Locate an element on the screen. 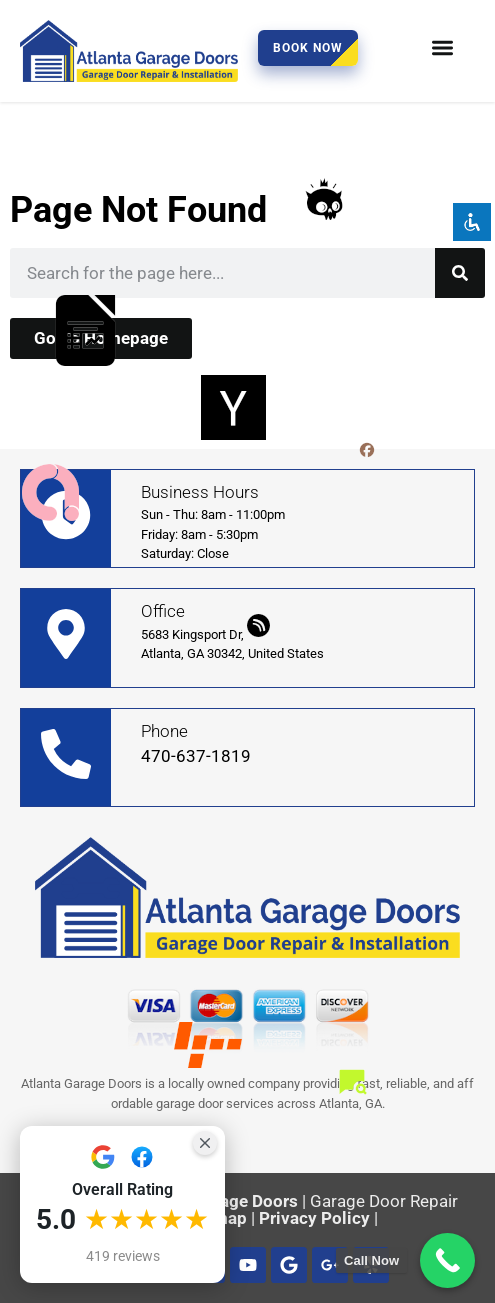  skeleton ui framework logo is located at coordinates (324, 199).